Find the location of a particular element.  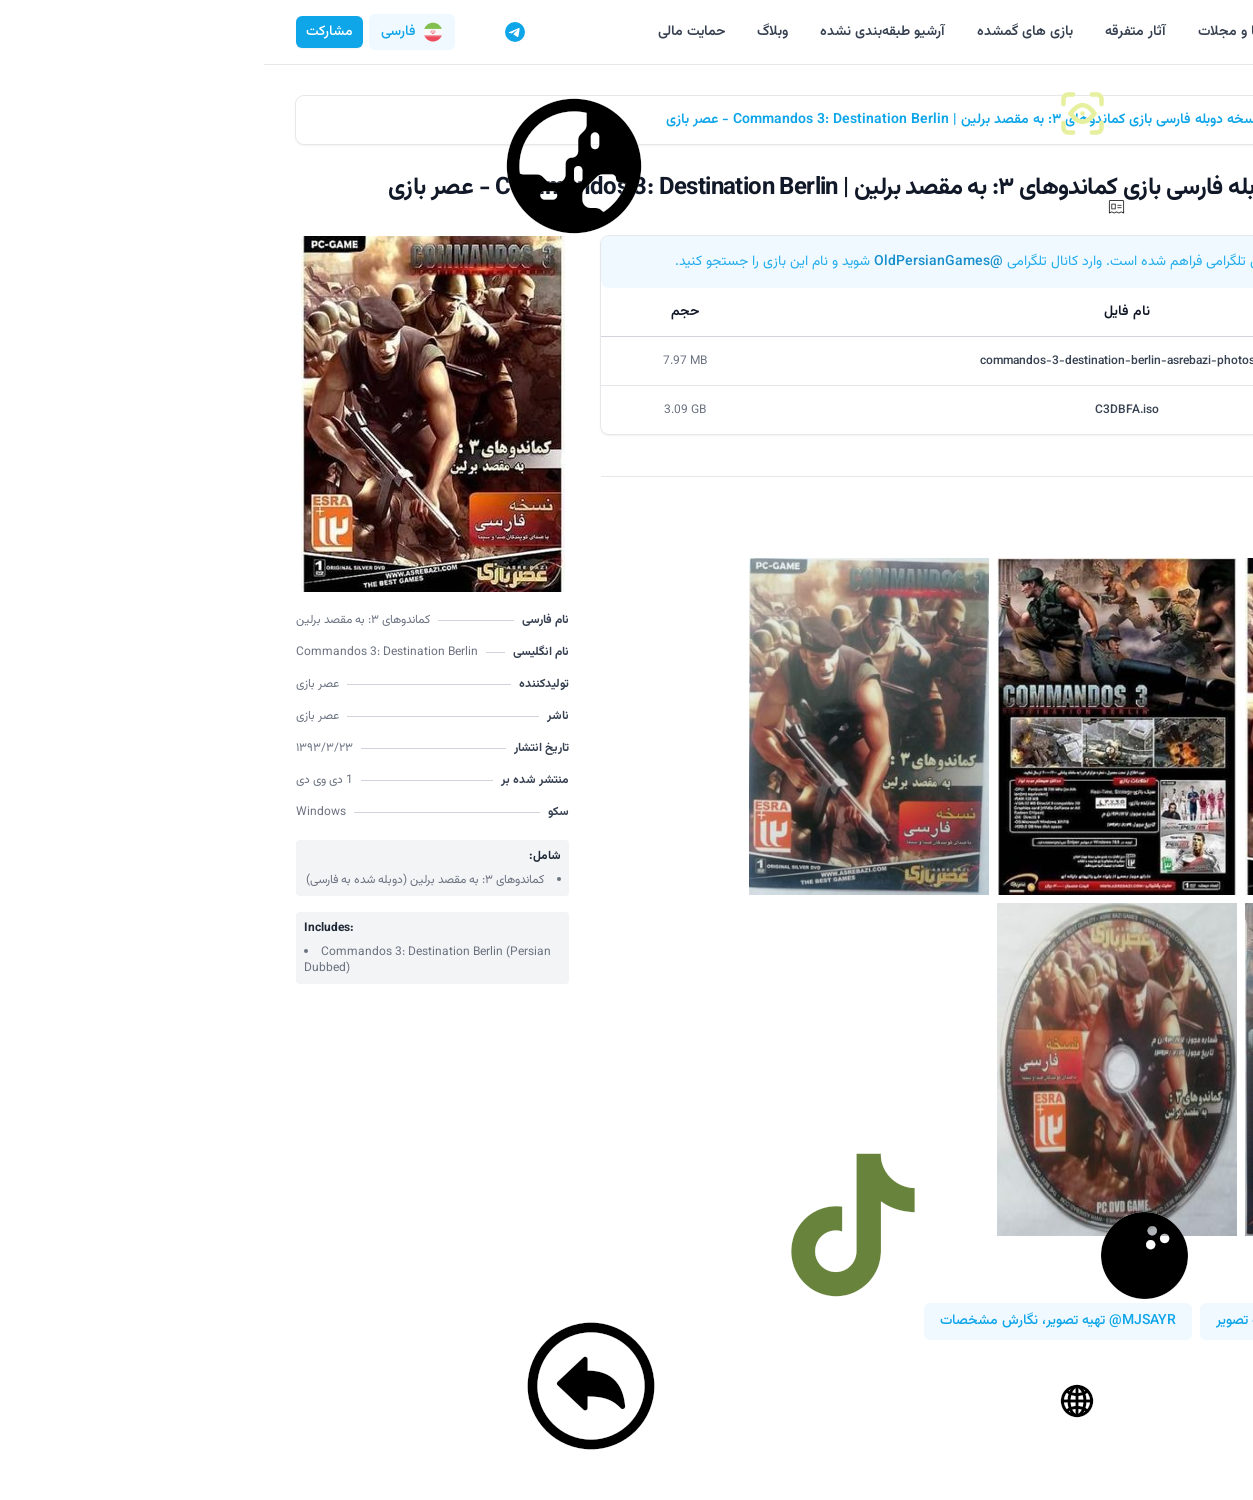

access bowling game or activity is located at coordinates (1144, 1255).